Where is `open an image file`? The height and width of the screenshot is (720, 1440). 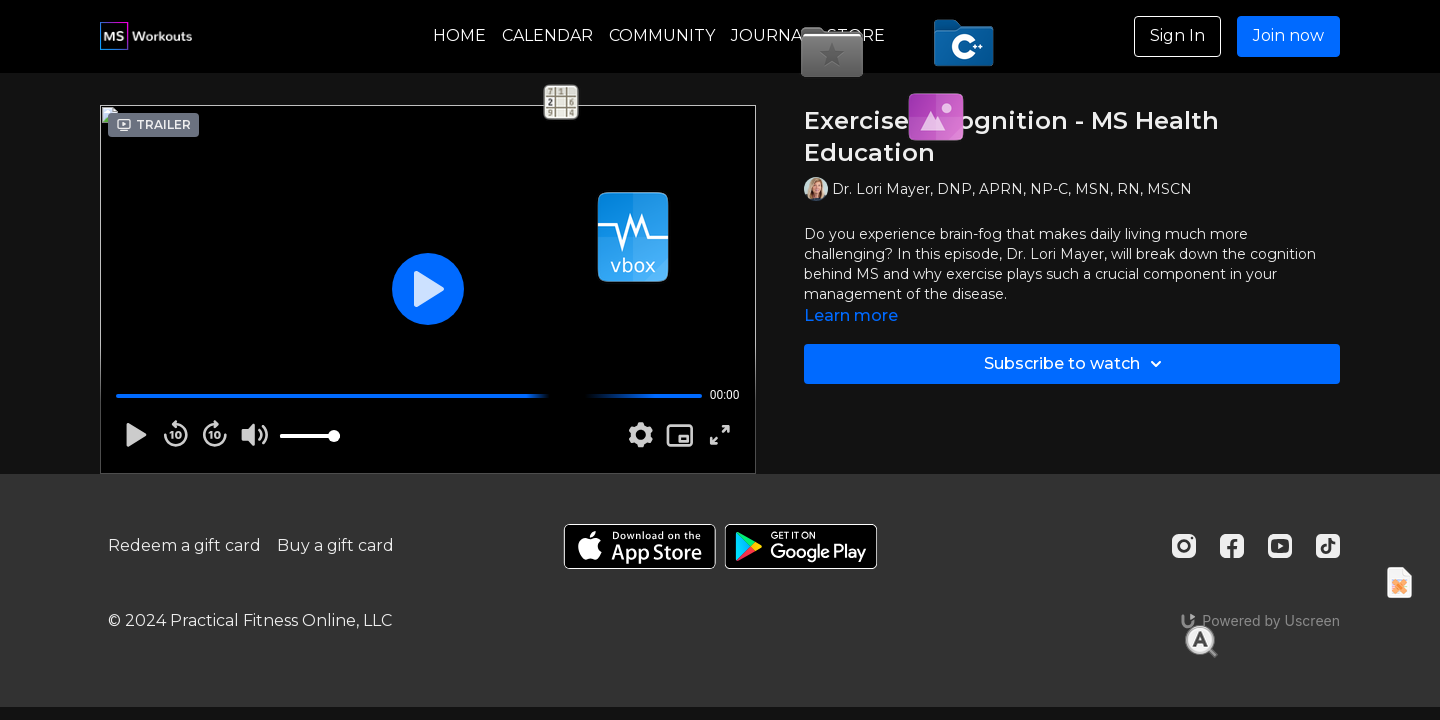 open an image file is located at coordinates (936, 115).